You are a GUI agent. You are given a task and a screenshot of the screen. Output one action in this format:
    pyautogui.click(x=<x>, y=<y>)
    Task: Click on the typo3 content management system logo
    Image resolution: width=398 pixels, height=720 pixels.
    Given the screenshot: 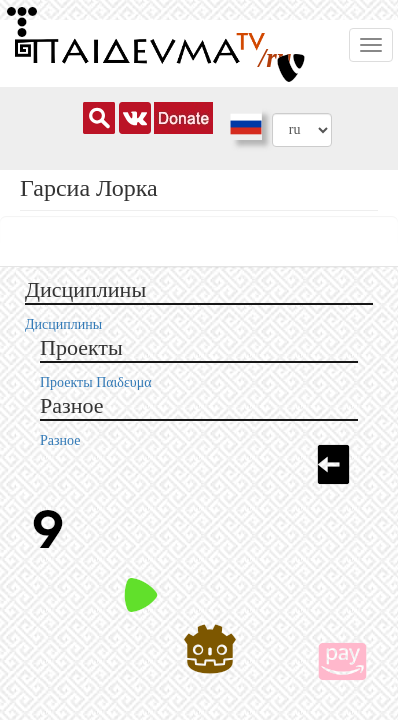 What is the action you would take?
    pyautogui.click(x=291, y=68)
    